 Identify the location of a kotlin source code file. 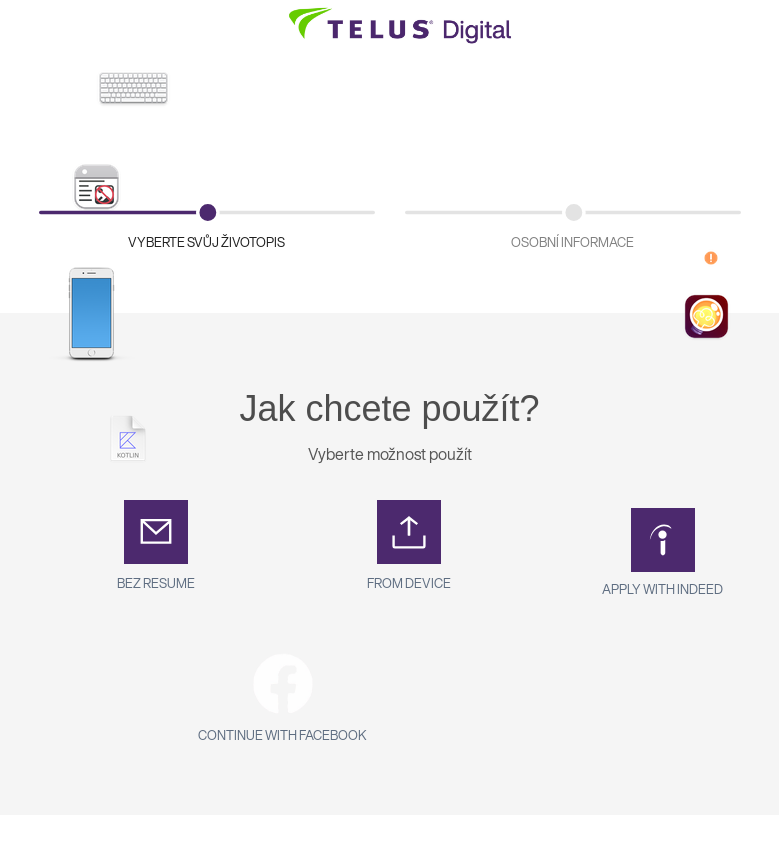
(128, 439).